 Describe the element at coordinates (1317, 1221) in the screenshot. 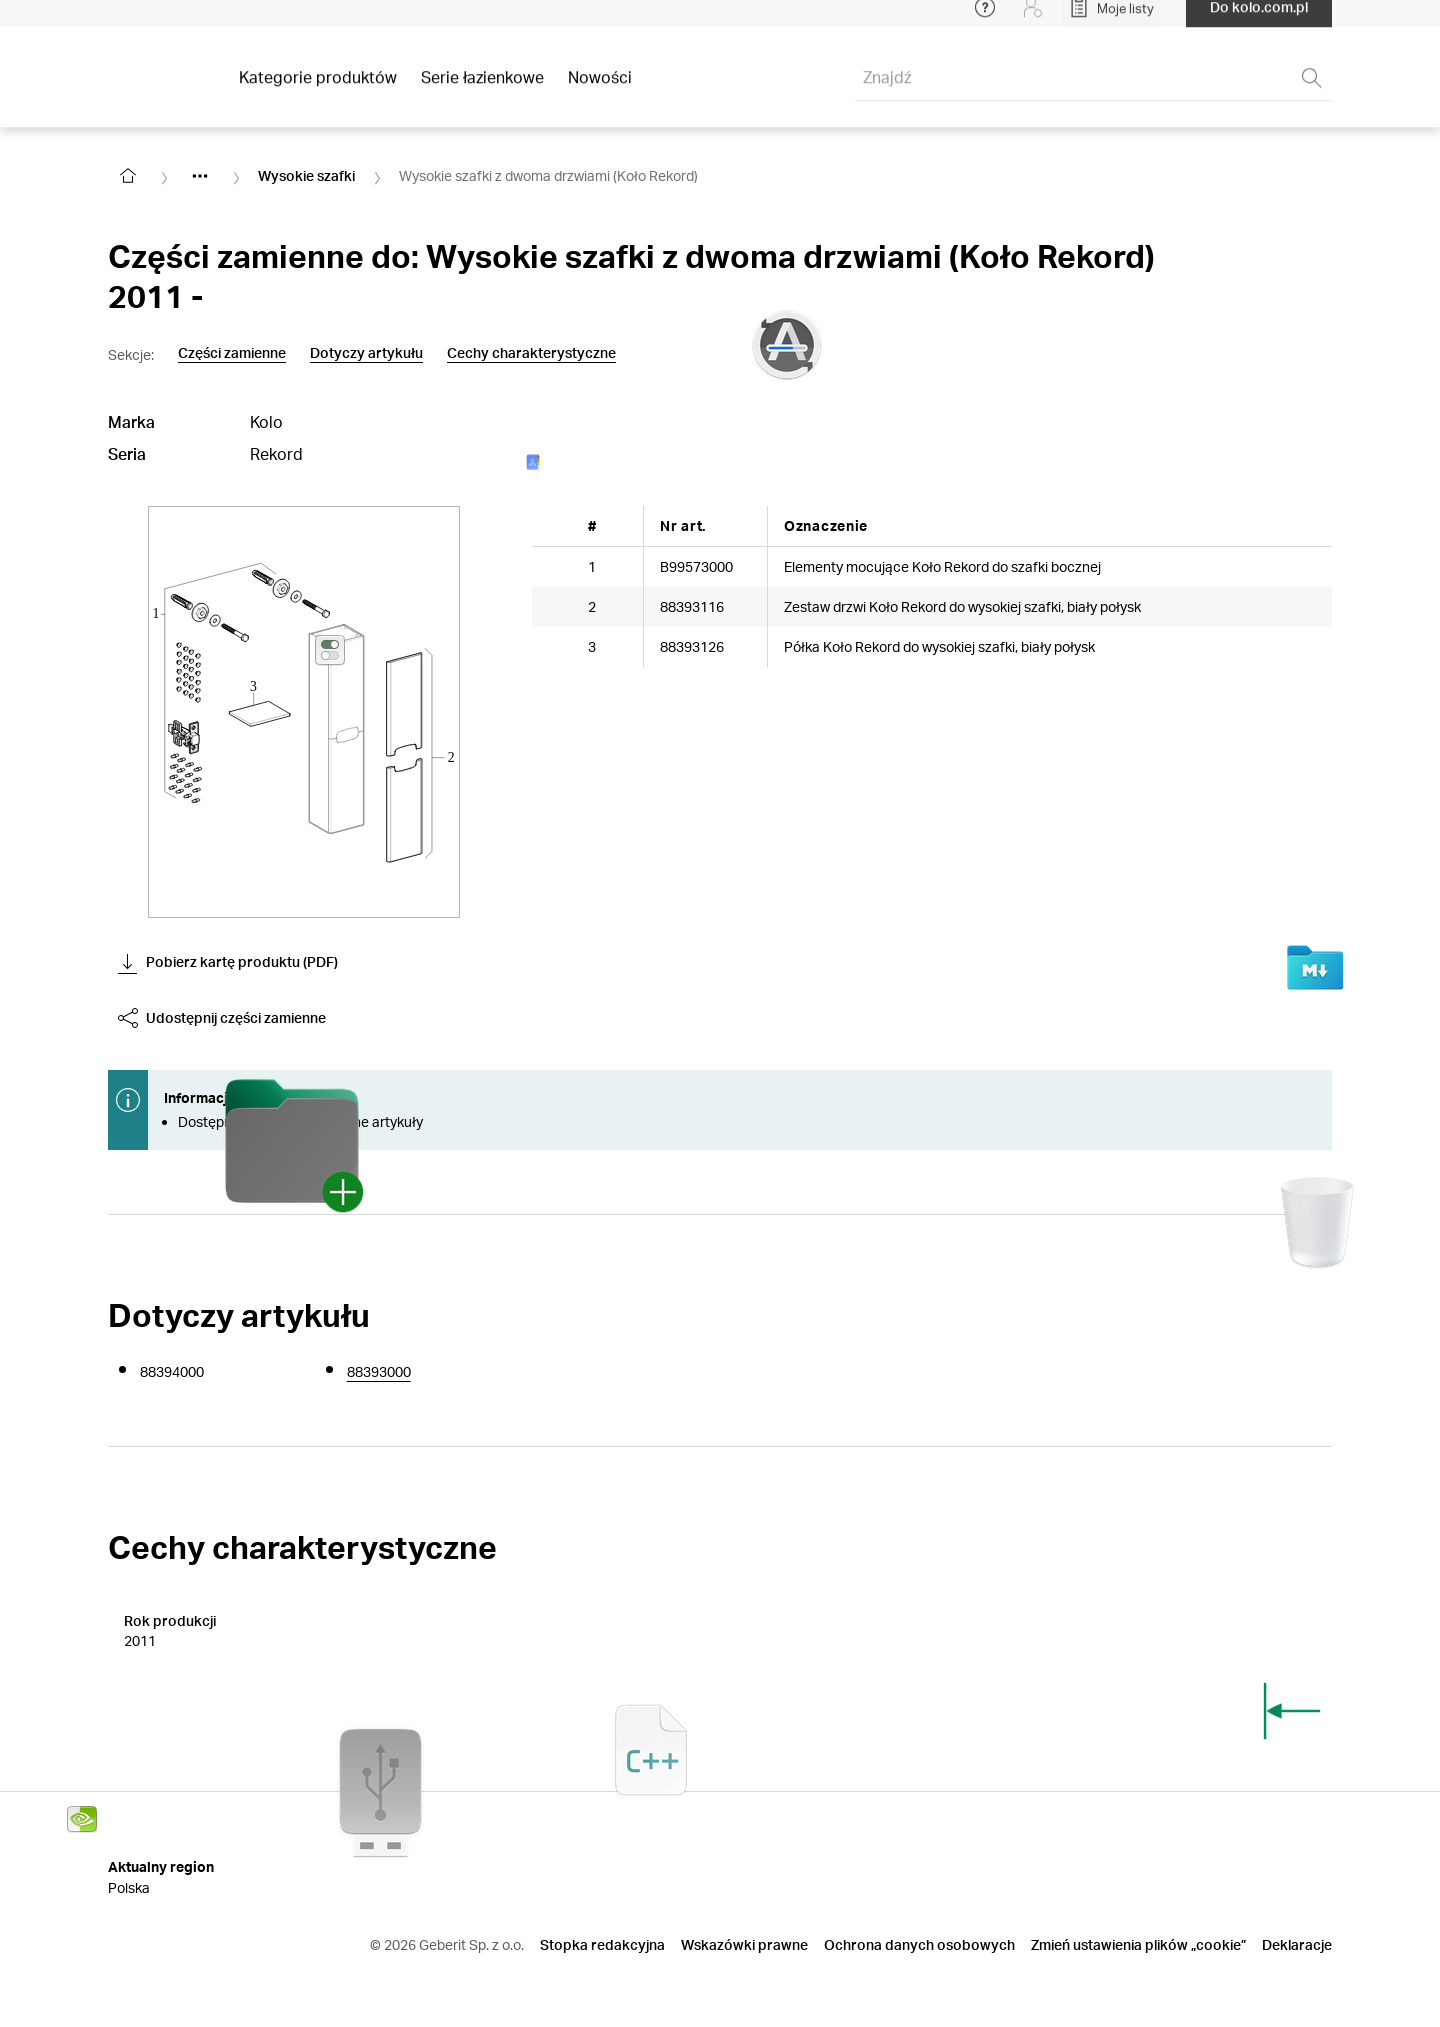

I see `TrashIcon` at that location.